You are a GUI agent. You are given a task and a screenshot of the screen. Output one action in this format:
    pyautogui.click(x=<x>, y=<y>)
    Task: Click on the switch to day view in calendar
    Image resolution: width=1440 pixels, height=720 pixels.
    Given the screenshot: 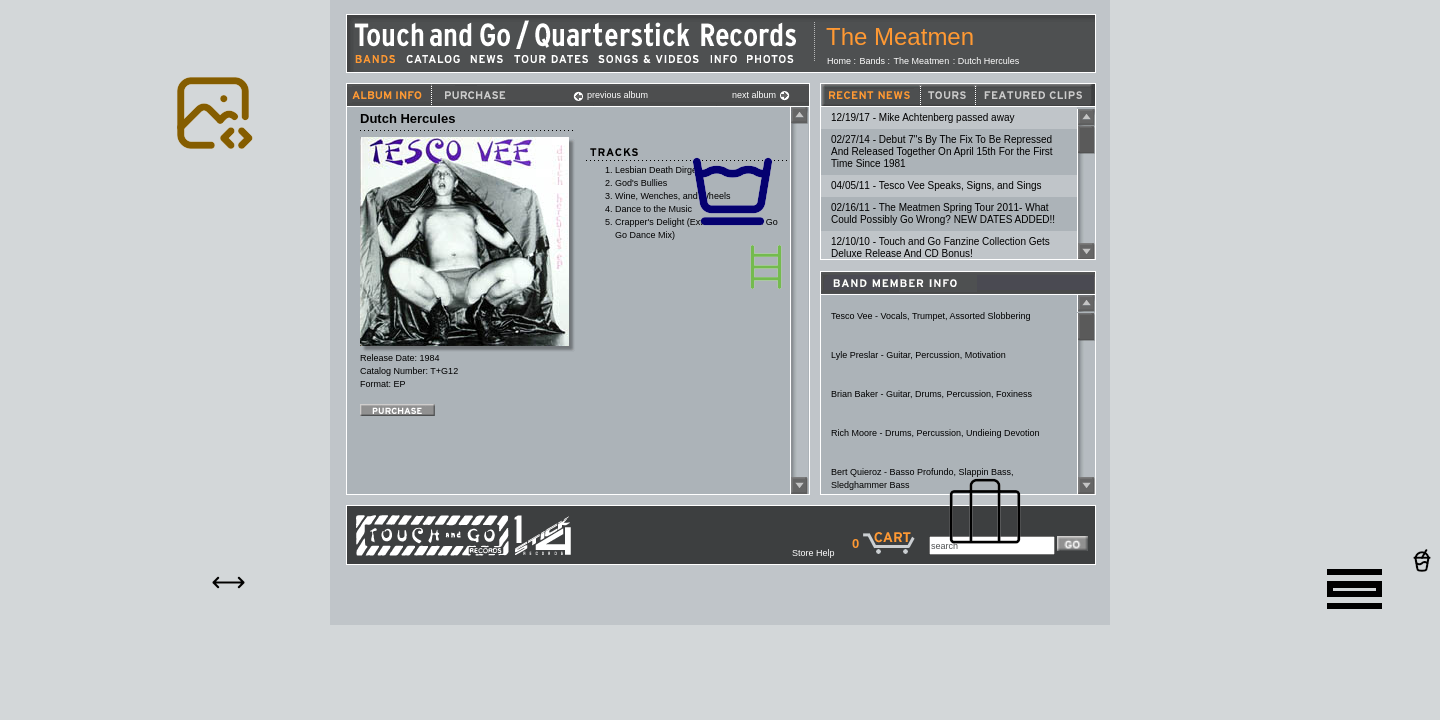 What is the action you would take?
    pyautogui.click(x=1354, y=587)
    